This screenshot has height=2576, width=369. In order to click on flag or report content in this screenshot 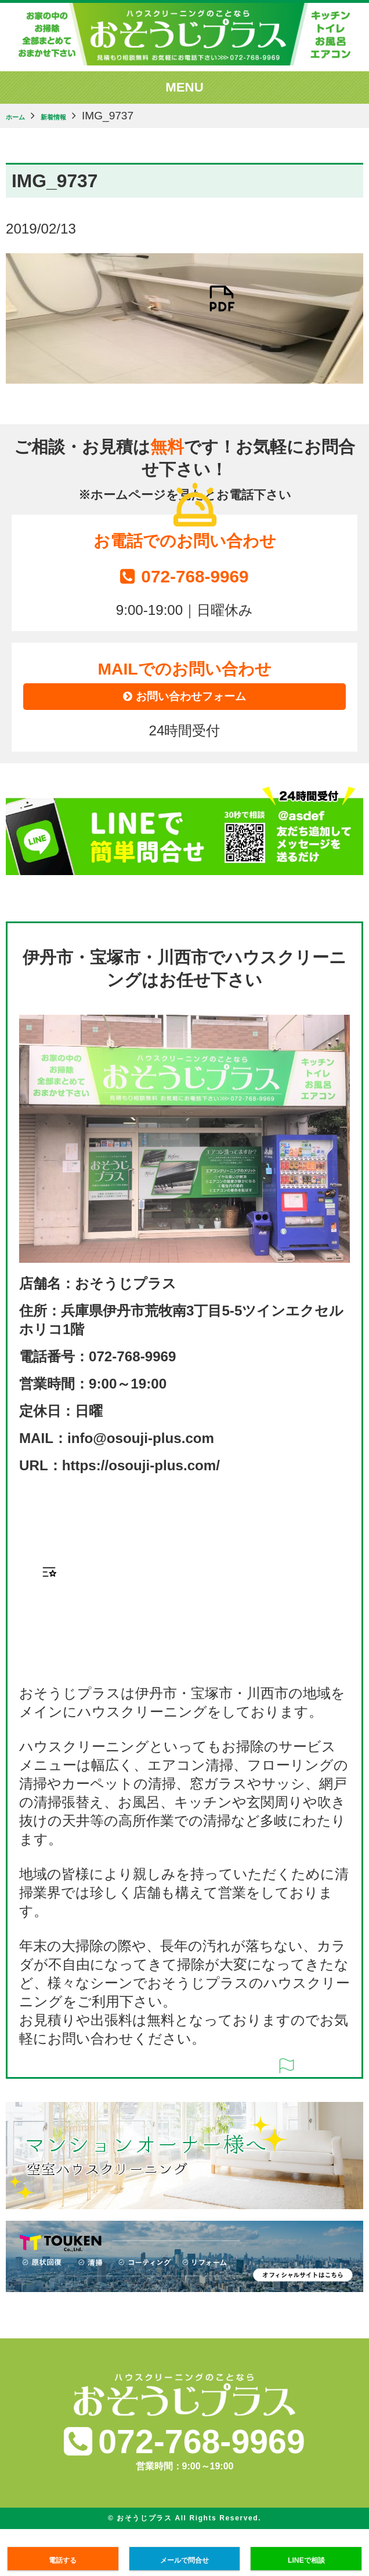, I will do `click(286, 2065)`.